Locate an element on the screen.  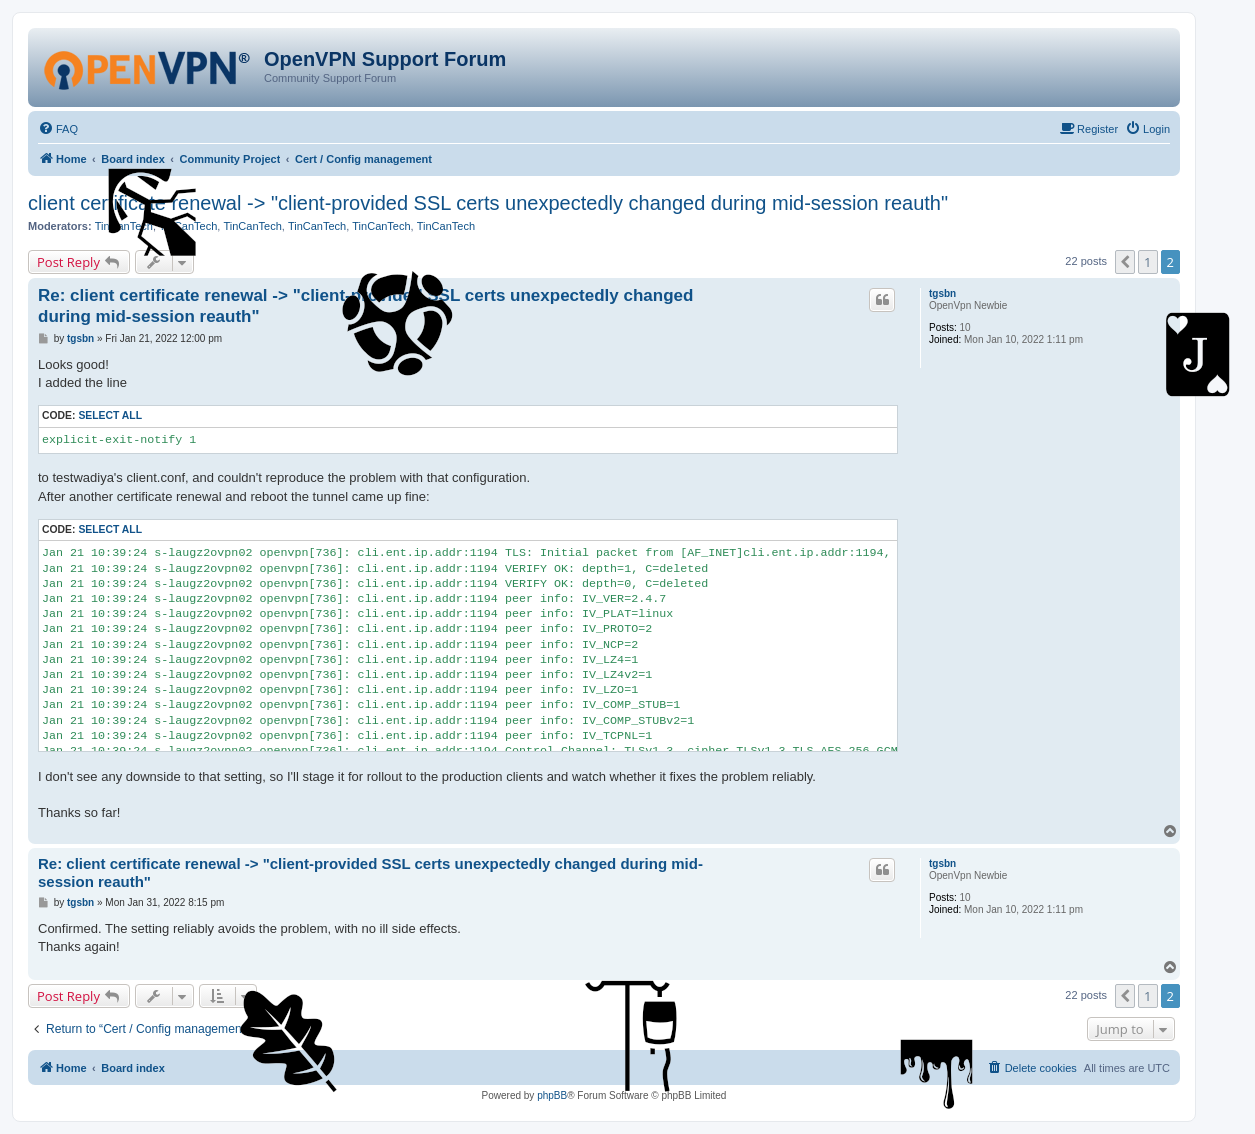
jack of hearts playing card is located at coordinates (1197, 354).